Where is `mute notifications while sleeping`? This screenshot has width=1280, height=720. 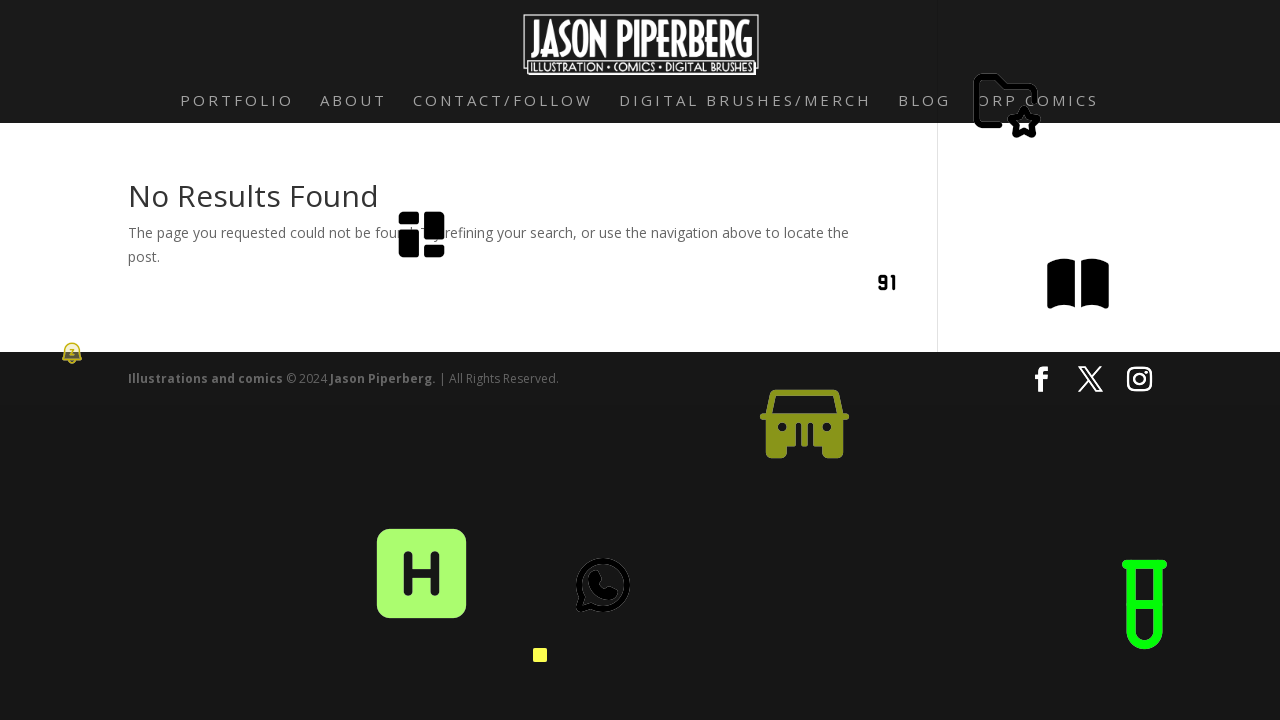 mute notifications while sleeping is located at coordinates (72, 353).